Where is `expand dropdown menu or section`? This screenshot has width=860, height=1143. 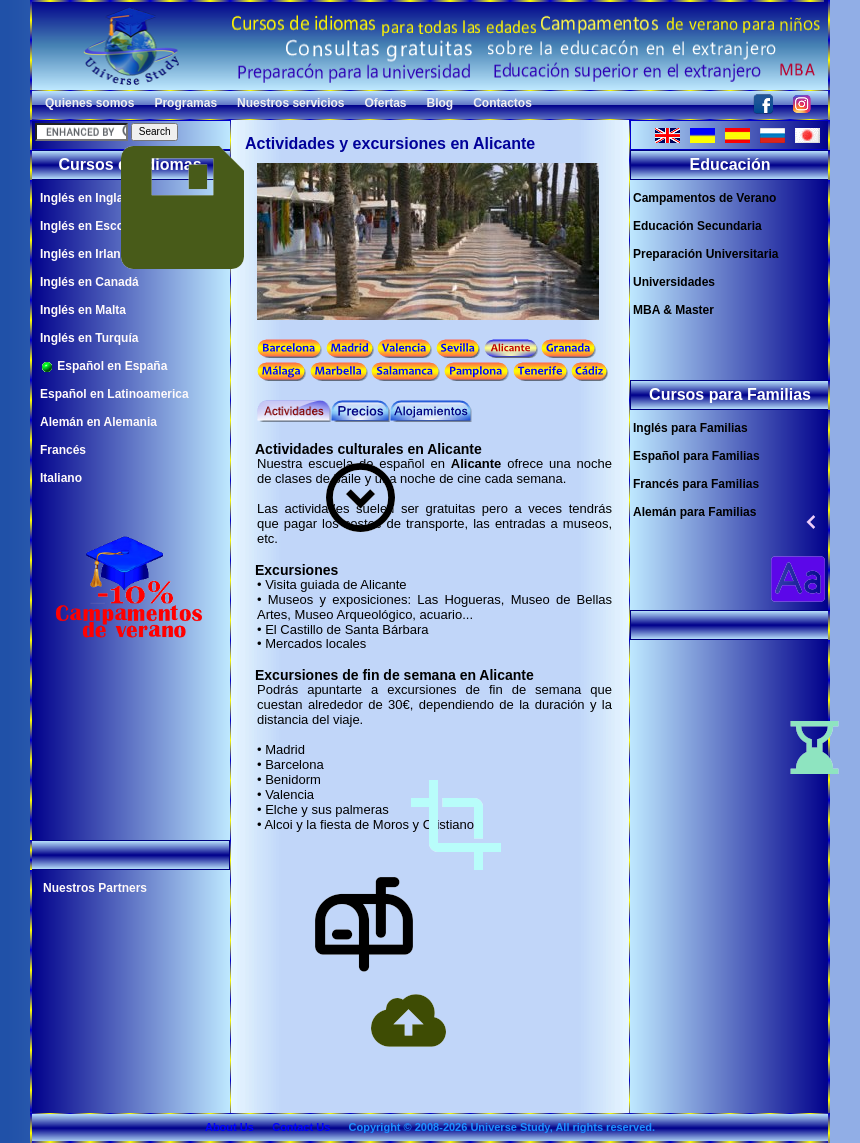 expand dropdown menu or section is located at coordinates (360, 497).